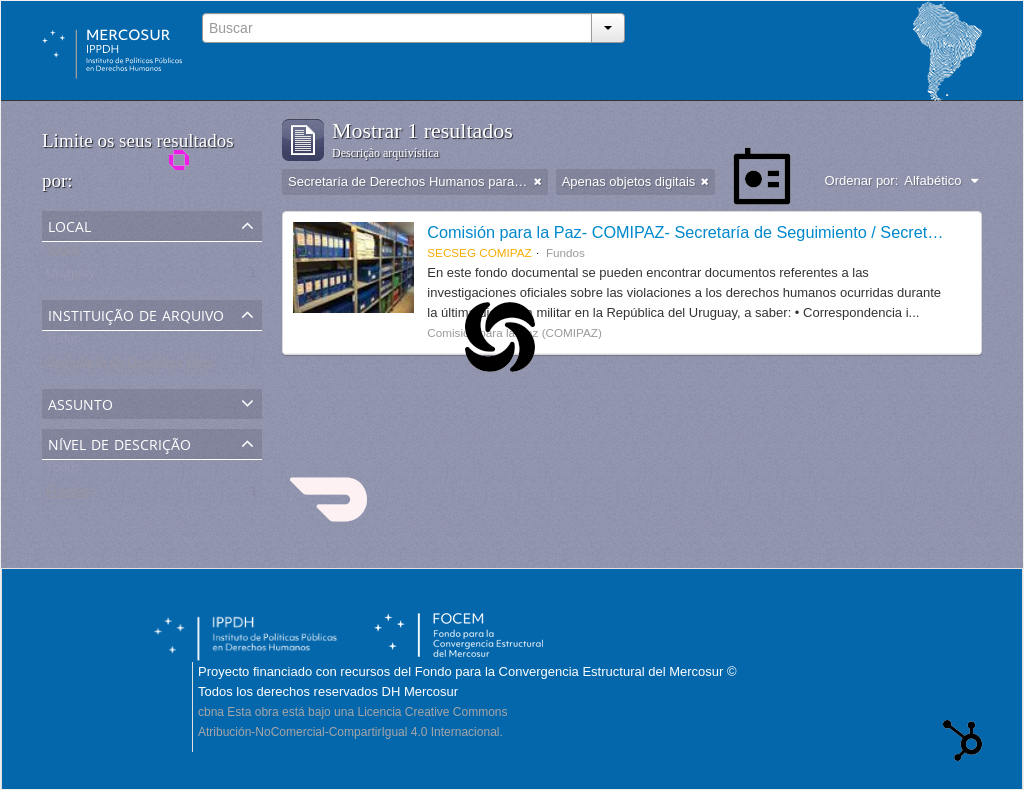  Describe the element at coordinates (328, 499) in the screenshot. I see `open the DoorDash app` at that location.